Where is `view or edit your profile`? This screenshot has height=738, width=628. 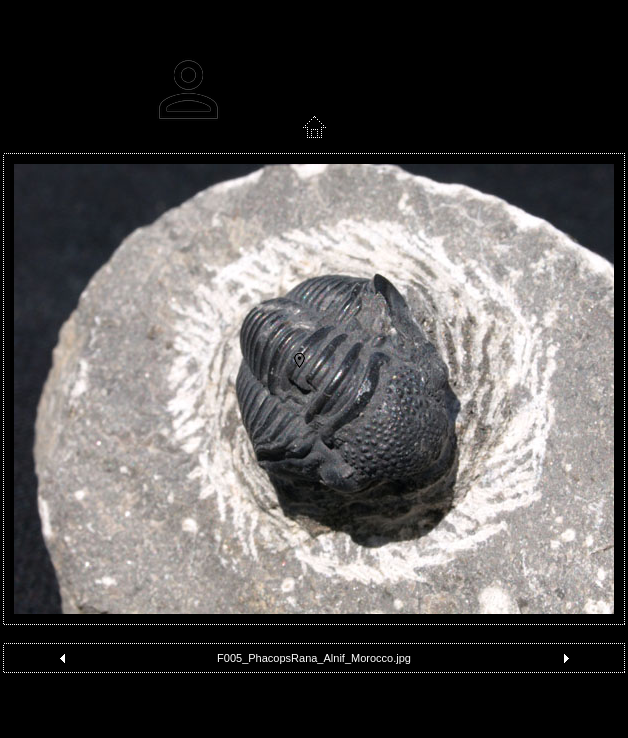 view or edit your profile is located at coordinates (188, 89).